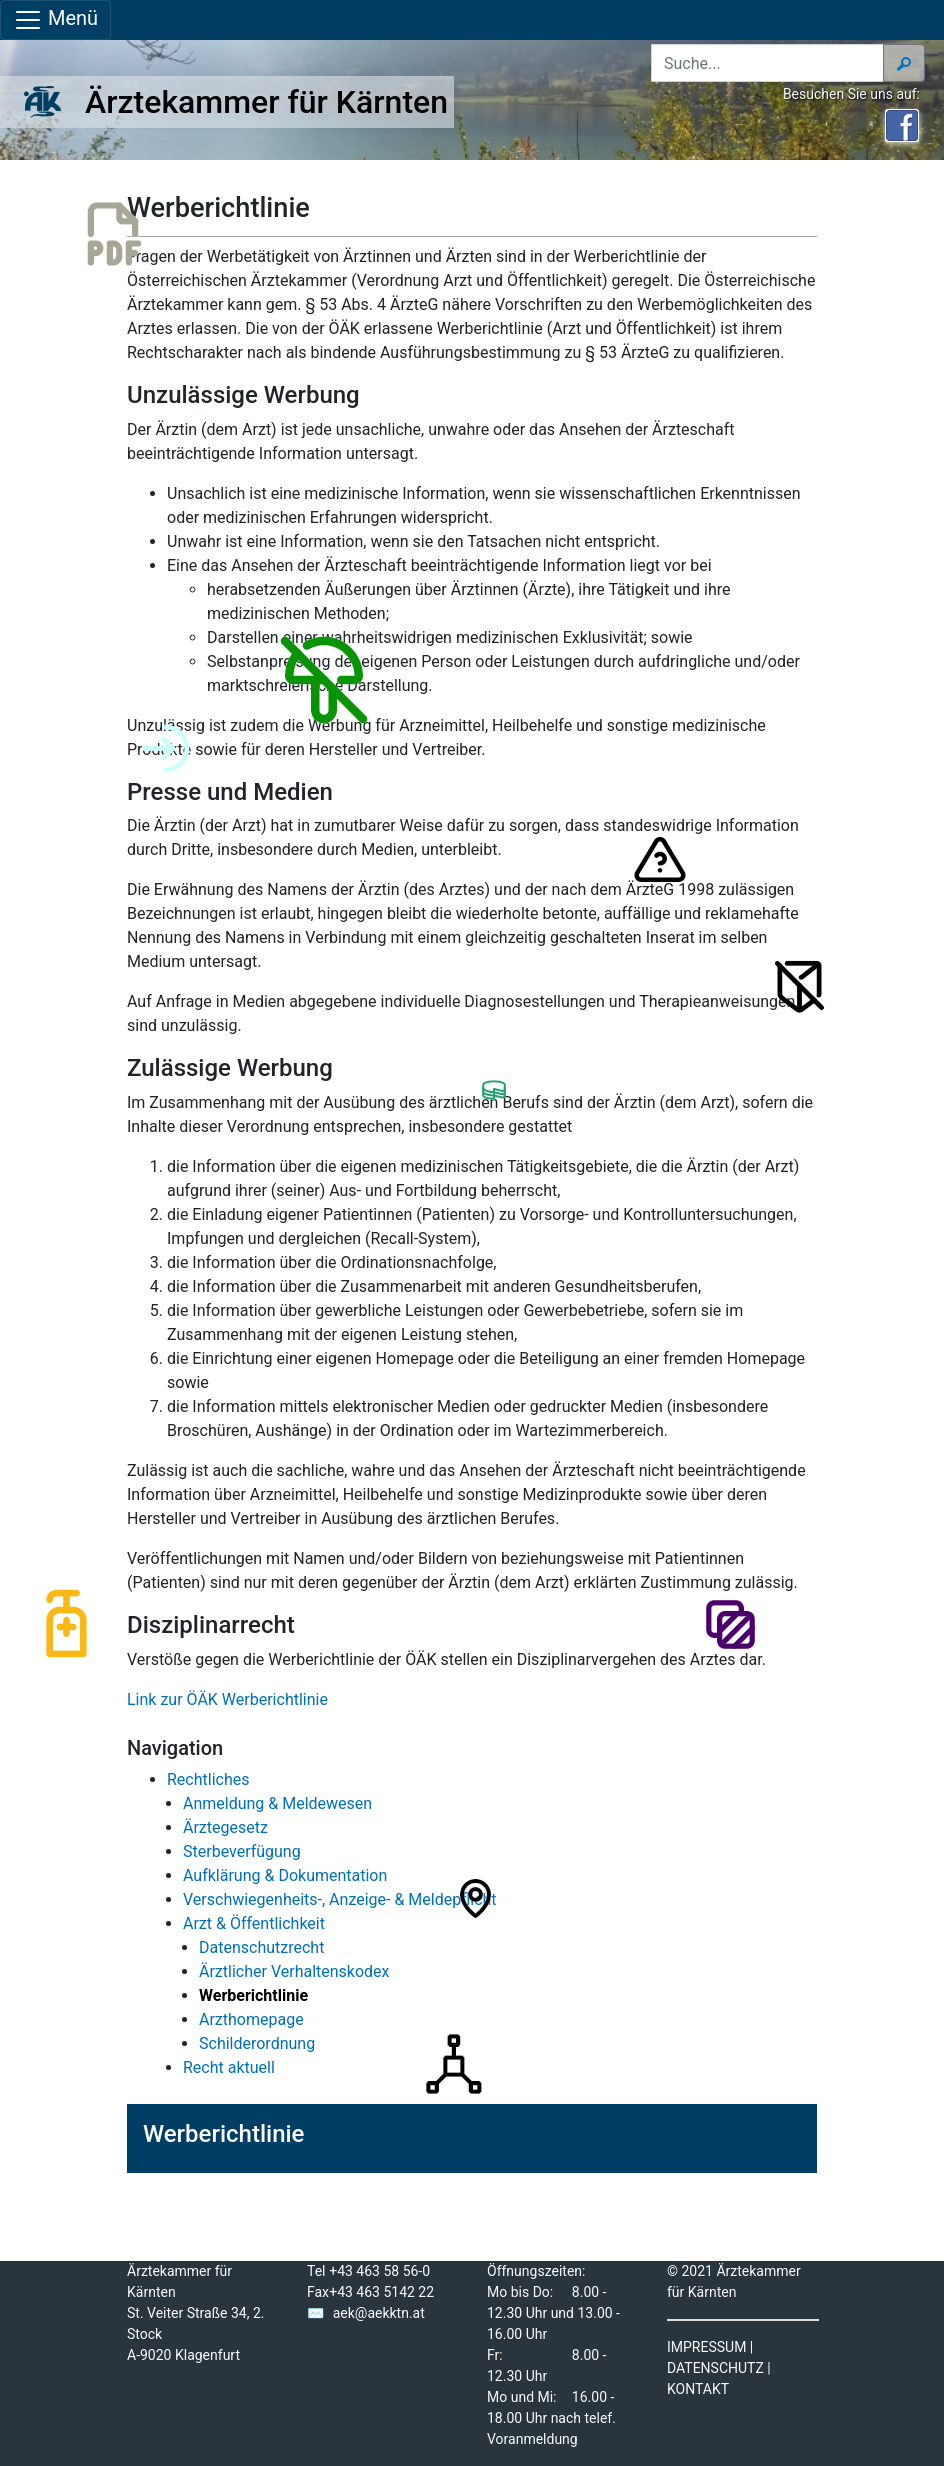  What do you see at coordinates (66, 1623) in the screenshot?
I see `access hygiene or sanitation information` at bounding box center [66, 1623].